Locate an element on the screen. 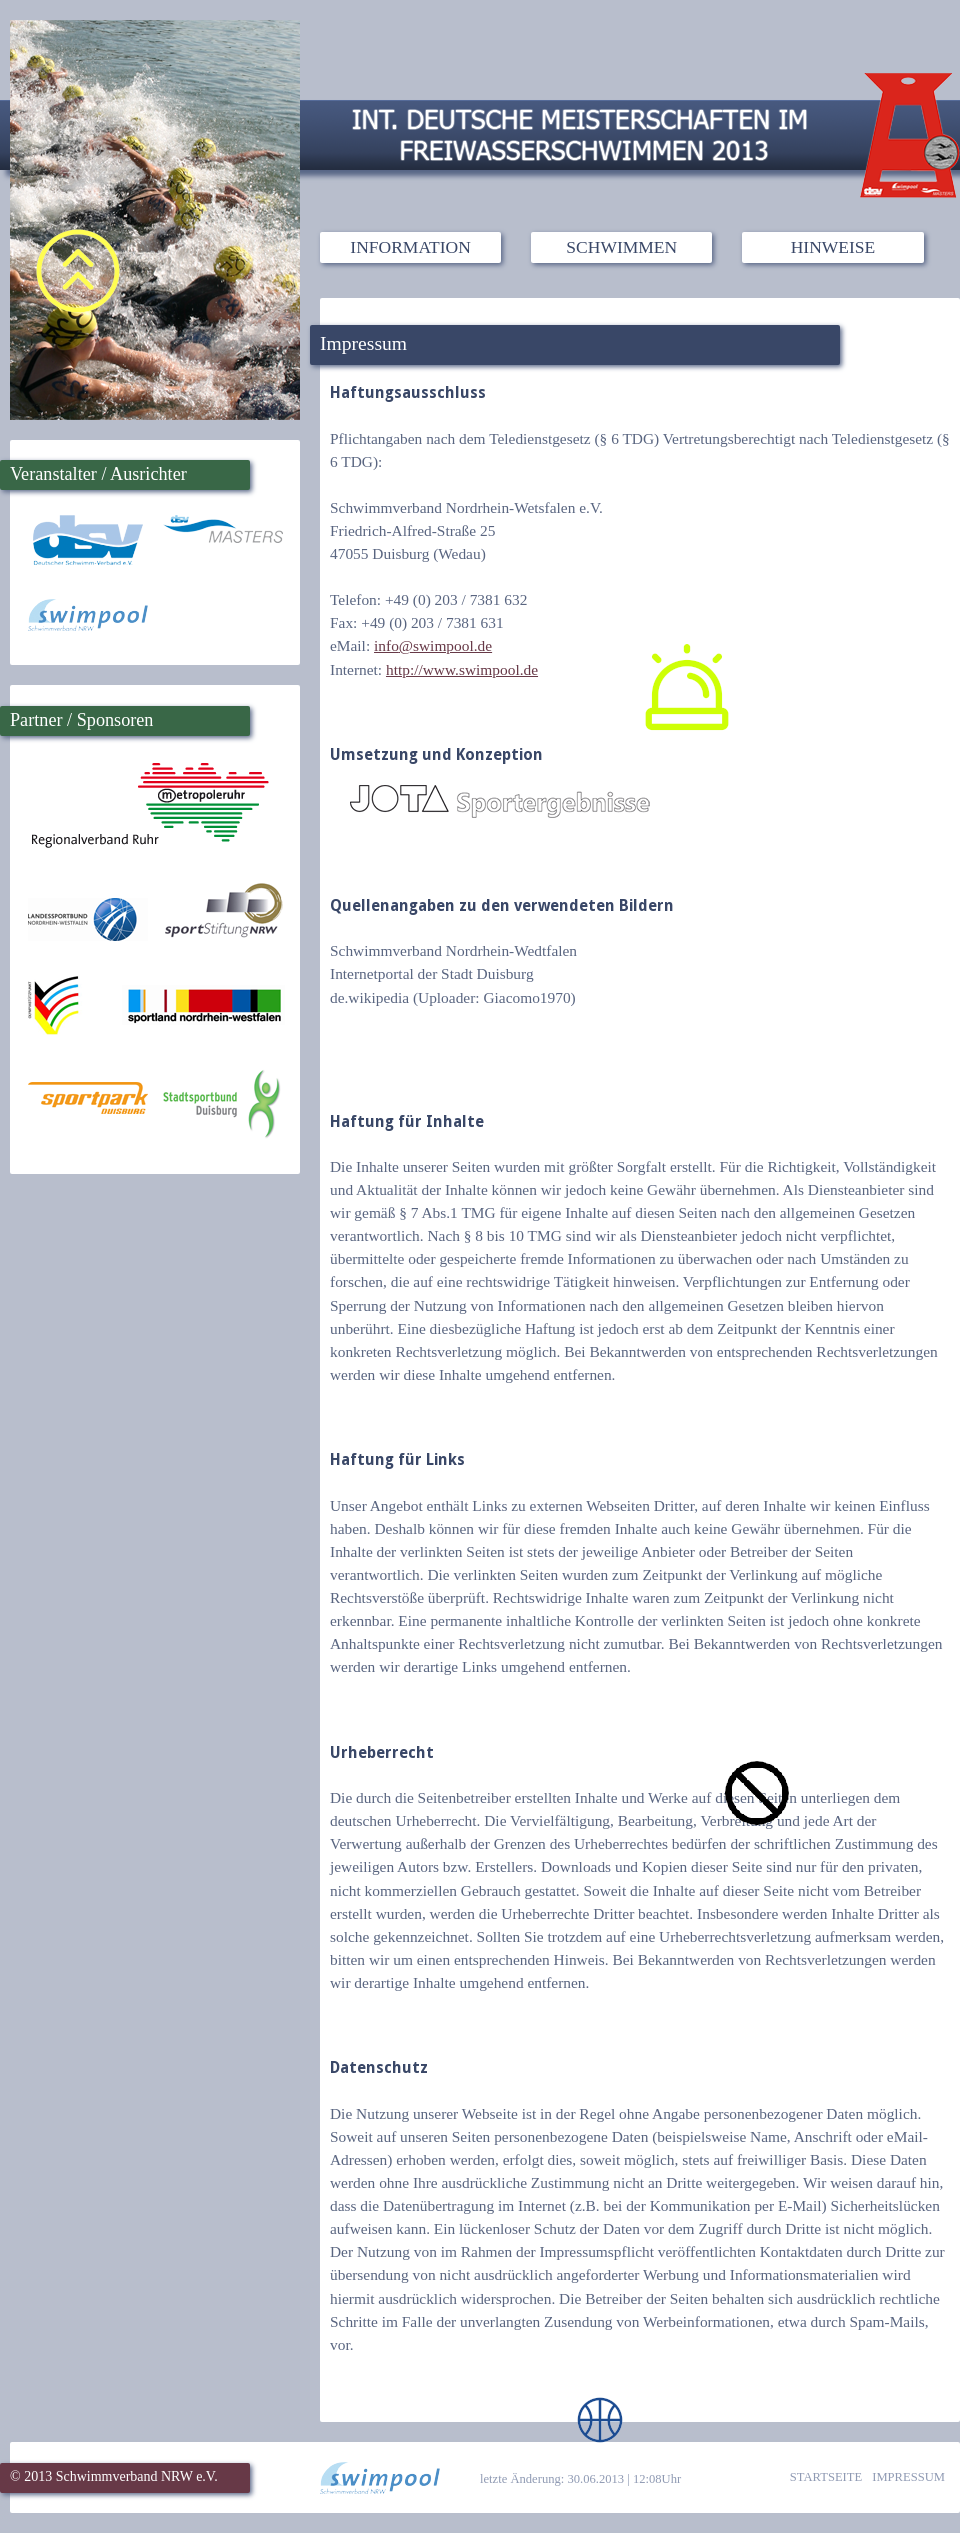 Image resolution: width=960 pixels, height=2533 pixels. scroll to top of page is located at coordinates (78, 271).